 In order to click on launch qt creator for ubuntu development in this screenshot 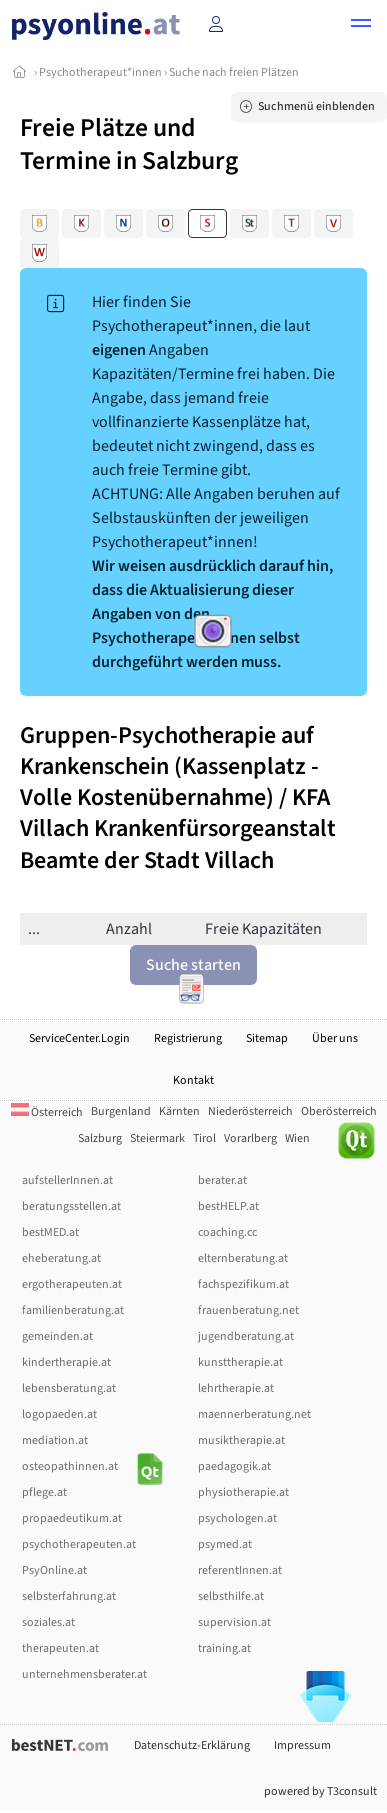, I will do `click(356, 1140)`.